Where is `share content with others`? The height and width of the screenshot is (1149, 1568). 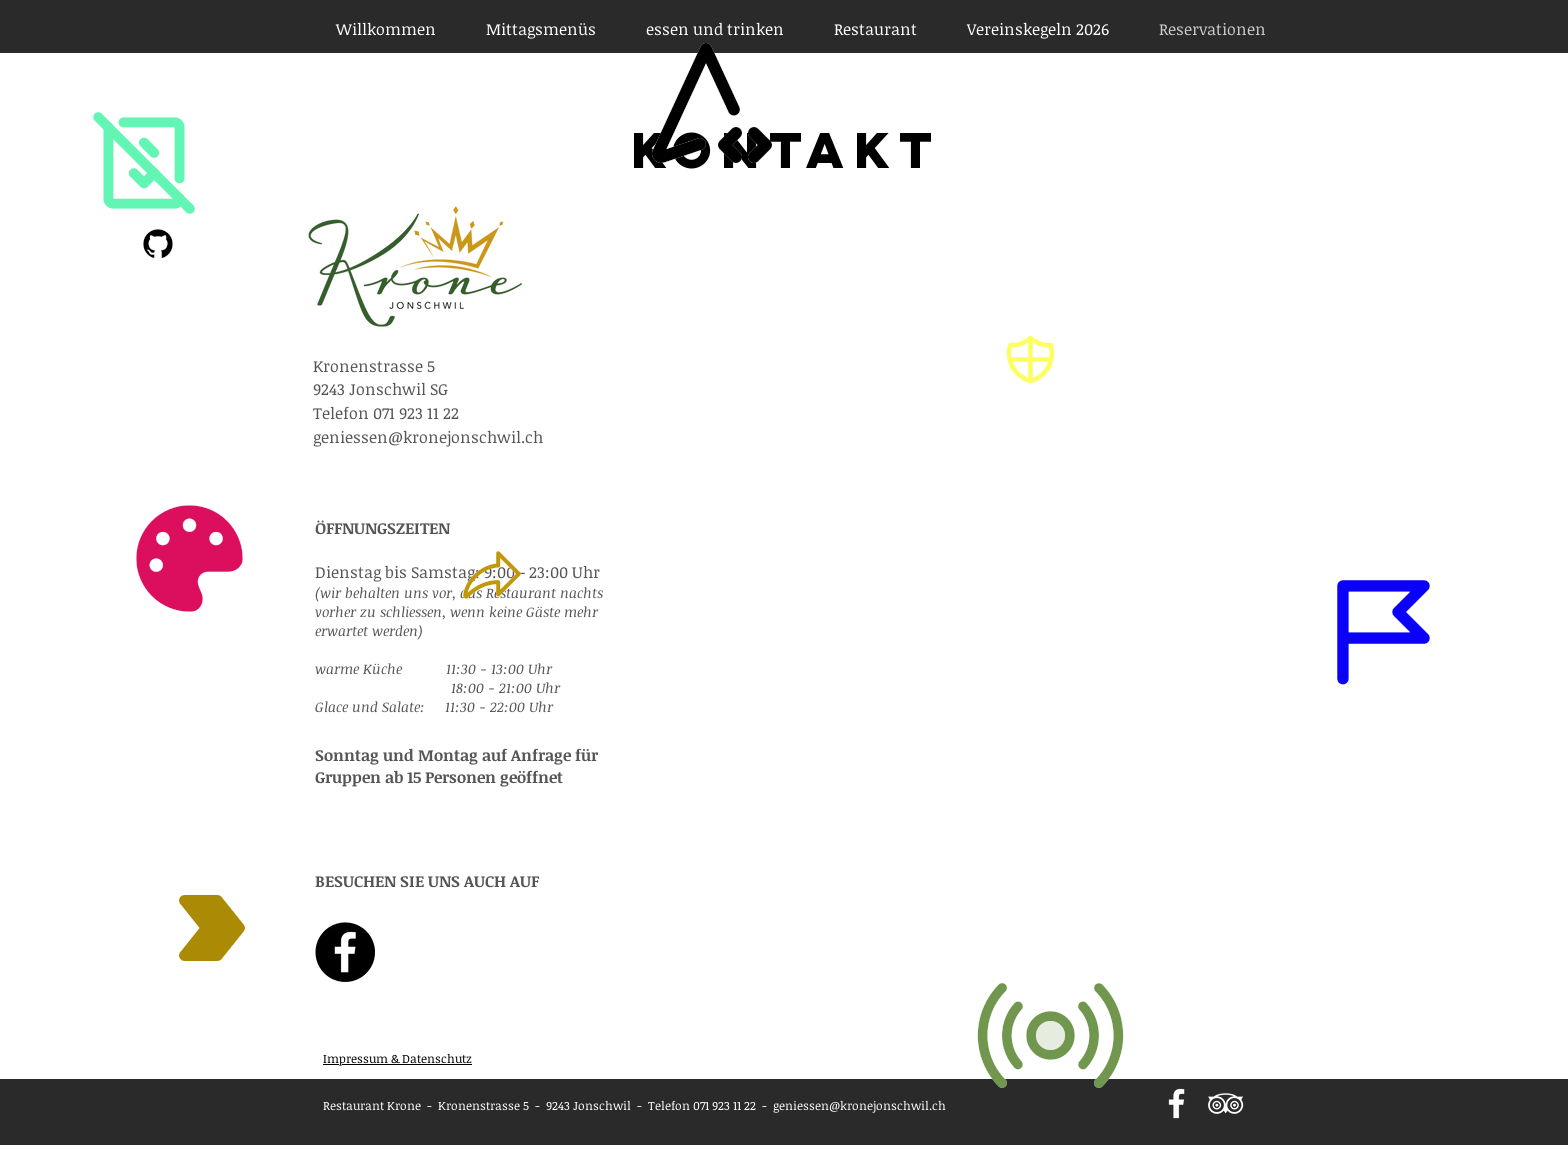
share content with others is located at coordinates (492, 578).